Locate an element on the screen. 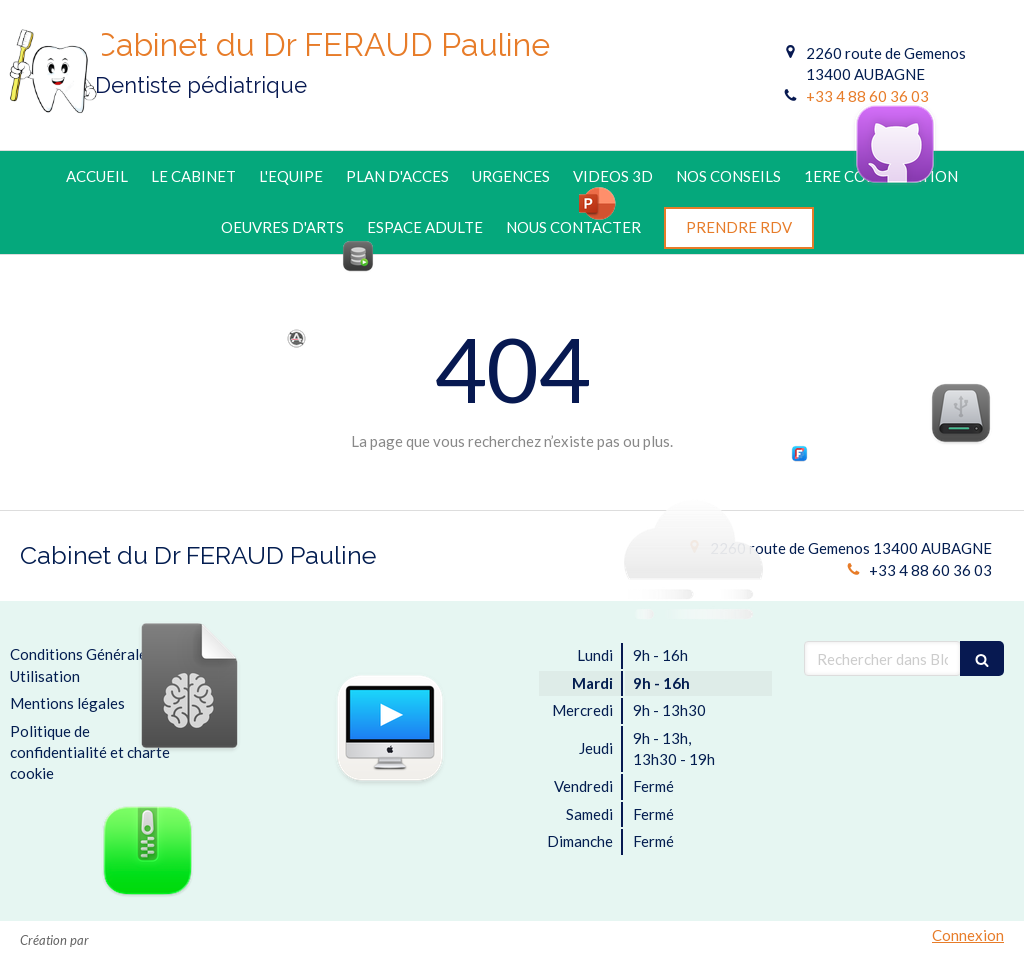 Image resolution: width=1024 pixels, height=956 pixels. open Oracle SQL Developer application is located at coordinates (358, 256).